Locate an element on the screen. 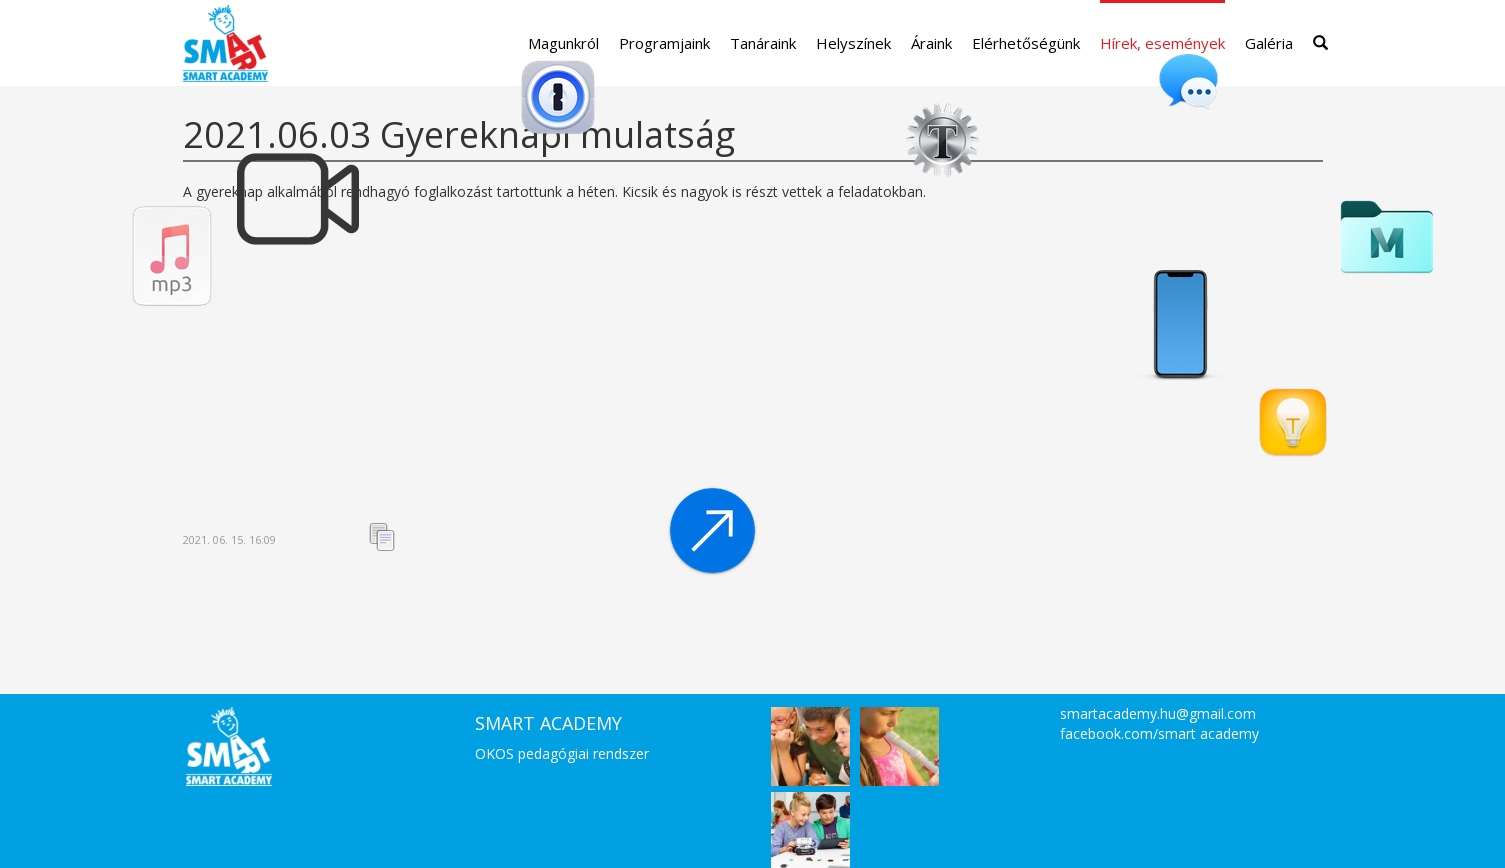 The width and height of the screenshot is (1505, 868). open messages preferences or settings is located at coordinates (1188, 80).